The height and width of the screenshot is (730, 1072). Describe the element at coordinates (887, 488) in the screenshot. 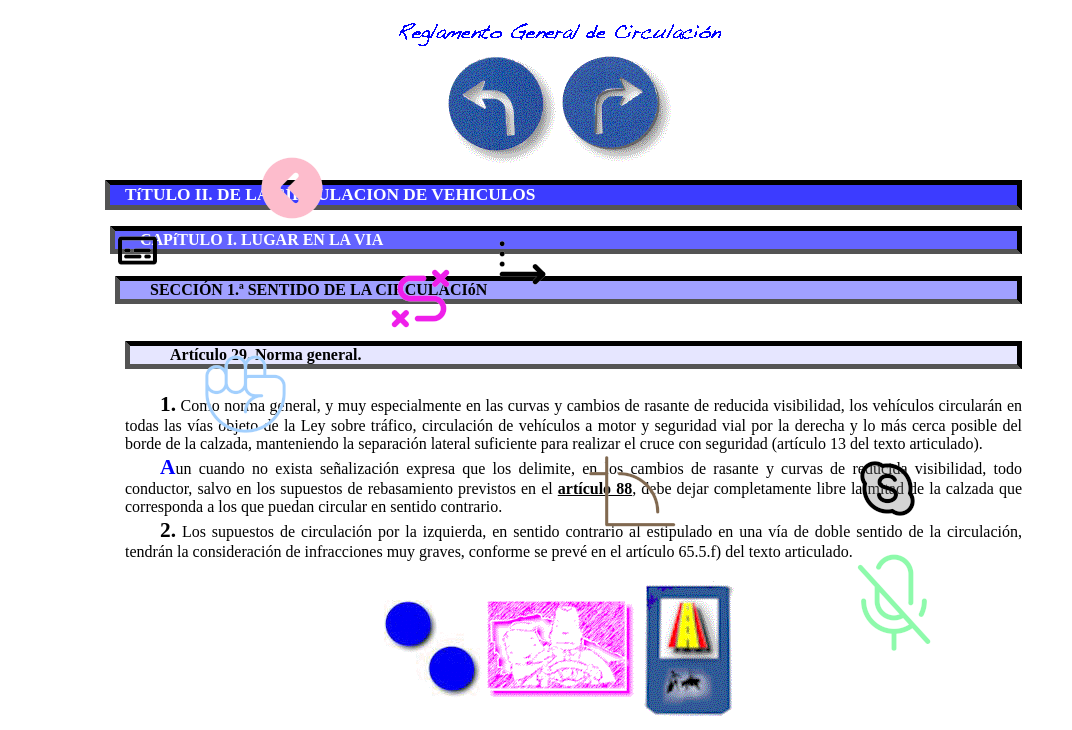

I see `open Skype app` at that location.